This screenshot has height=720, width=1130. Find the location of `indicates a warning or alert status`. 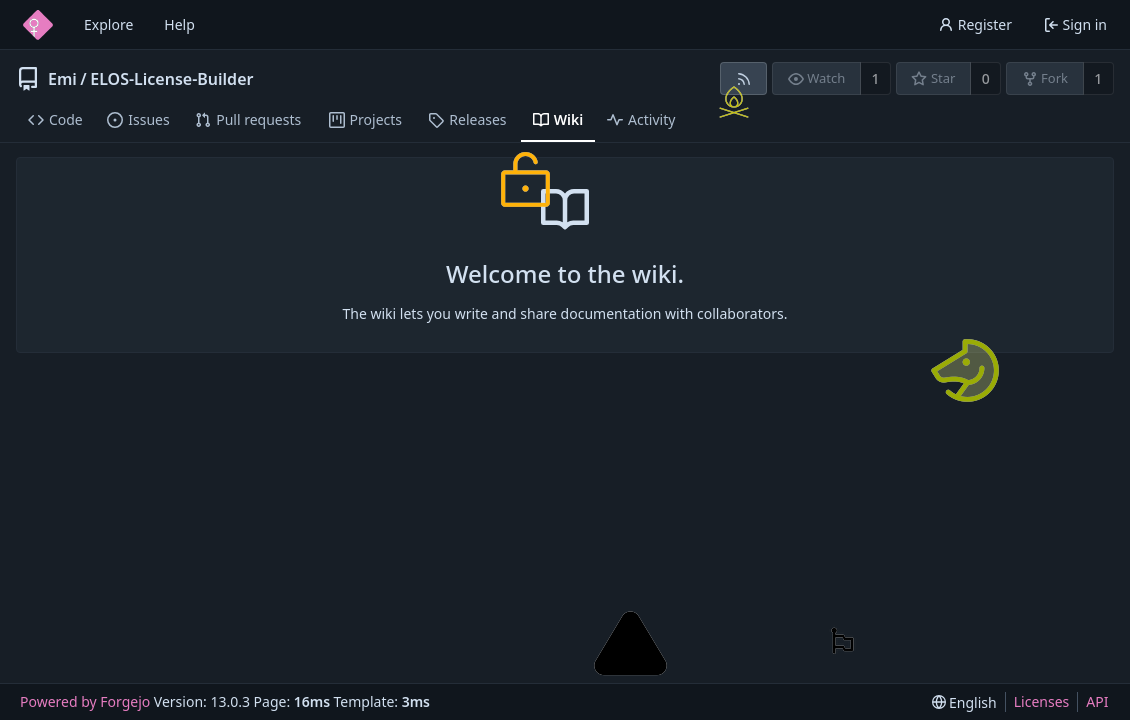

indicates a warning or alert status is located at coordinates (630, 645).